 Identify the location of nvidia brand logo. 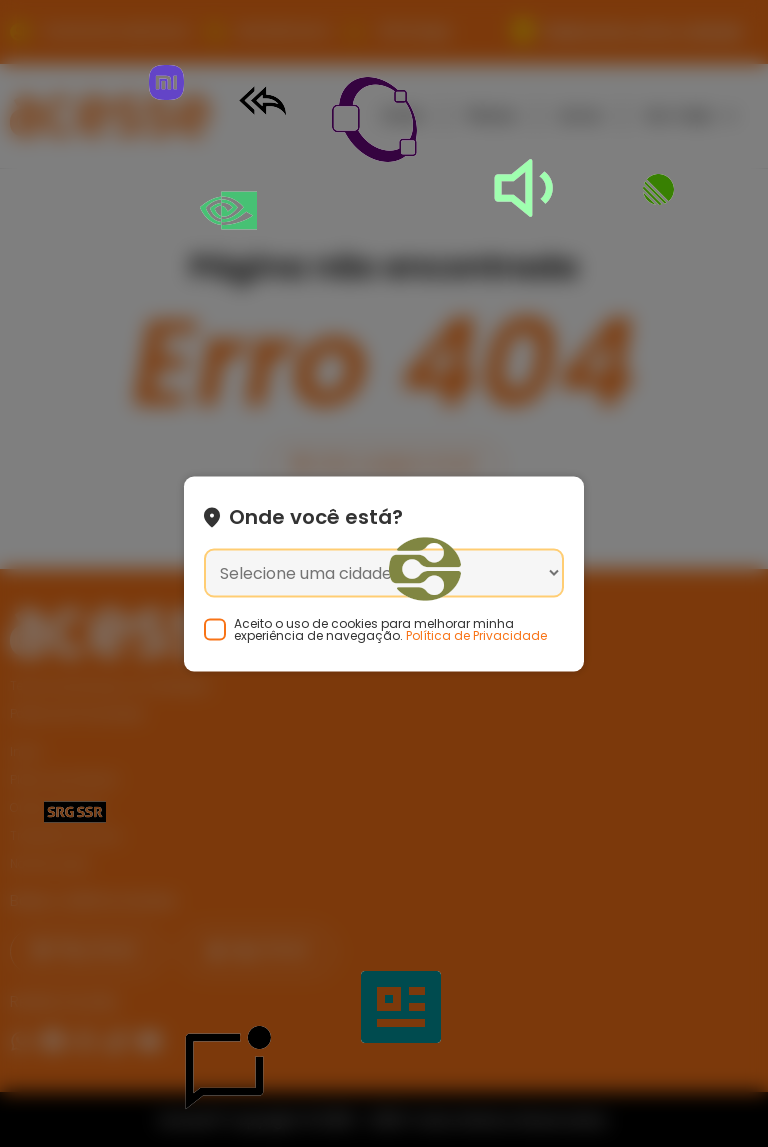
(228, 210).